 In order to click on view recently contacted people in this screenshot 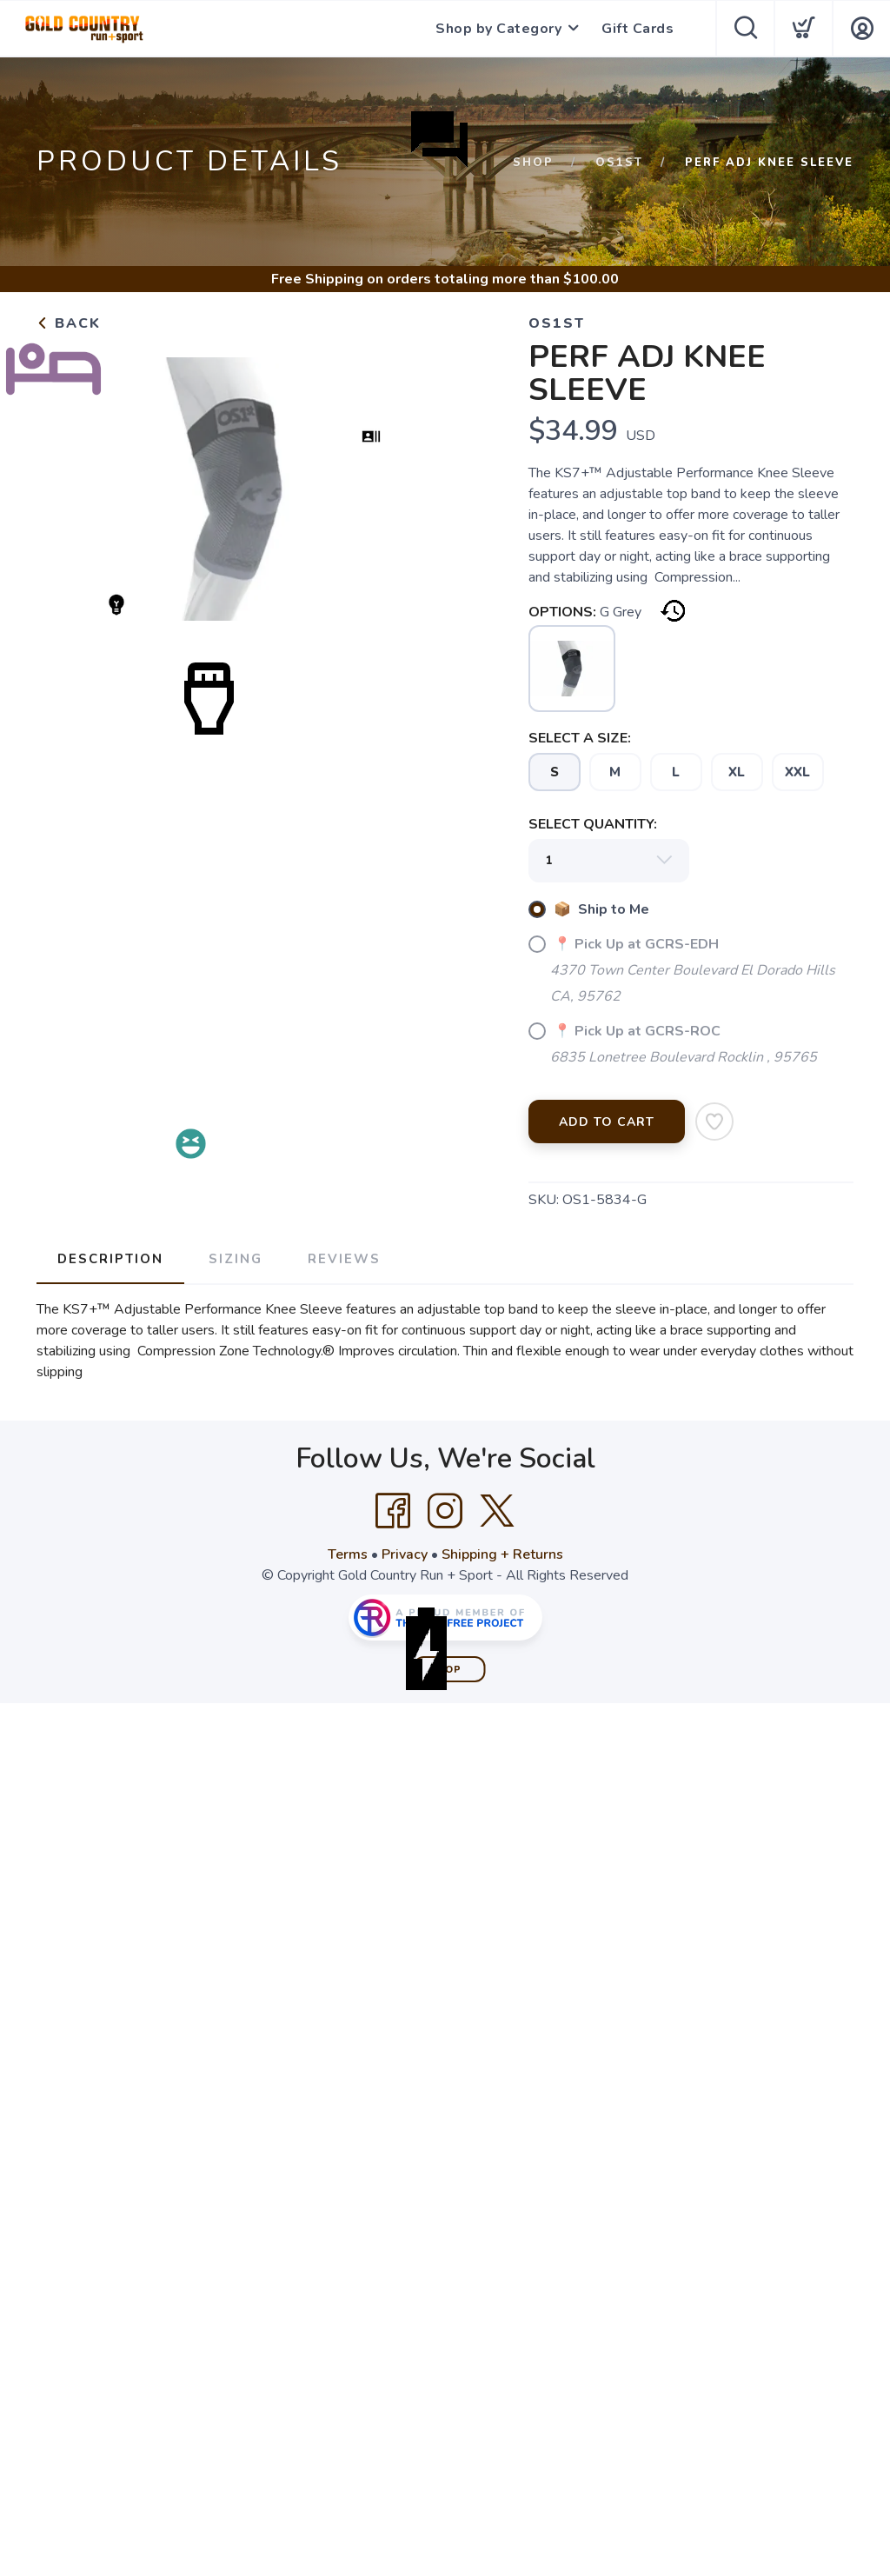, I will do `click(371, 436)`.